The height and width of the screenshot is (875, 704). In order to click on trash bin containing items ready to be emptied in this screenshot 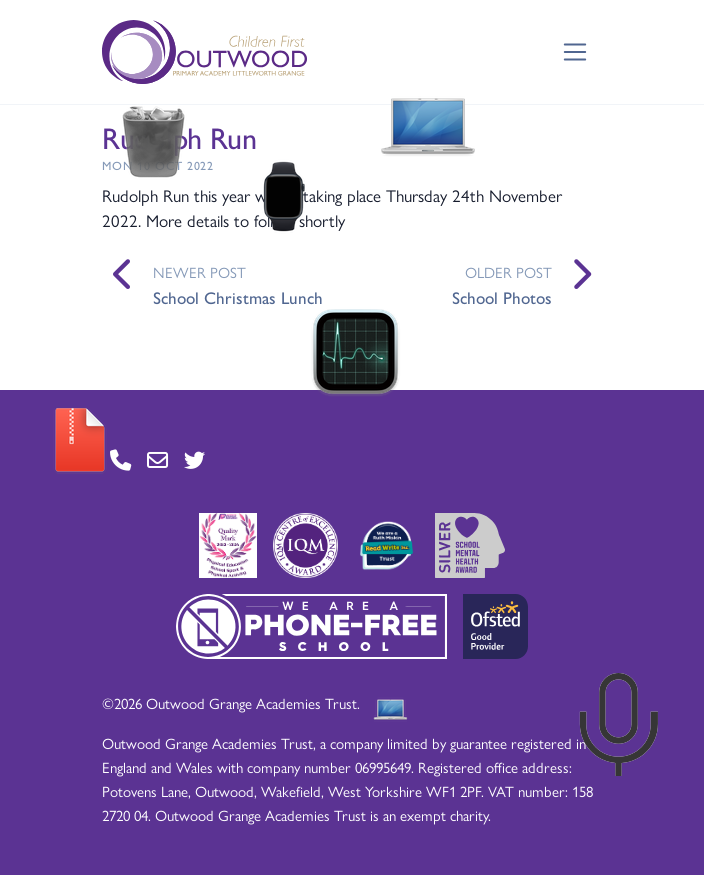, I will do `click(153, 142)`.